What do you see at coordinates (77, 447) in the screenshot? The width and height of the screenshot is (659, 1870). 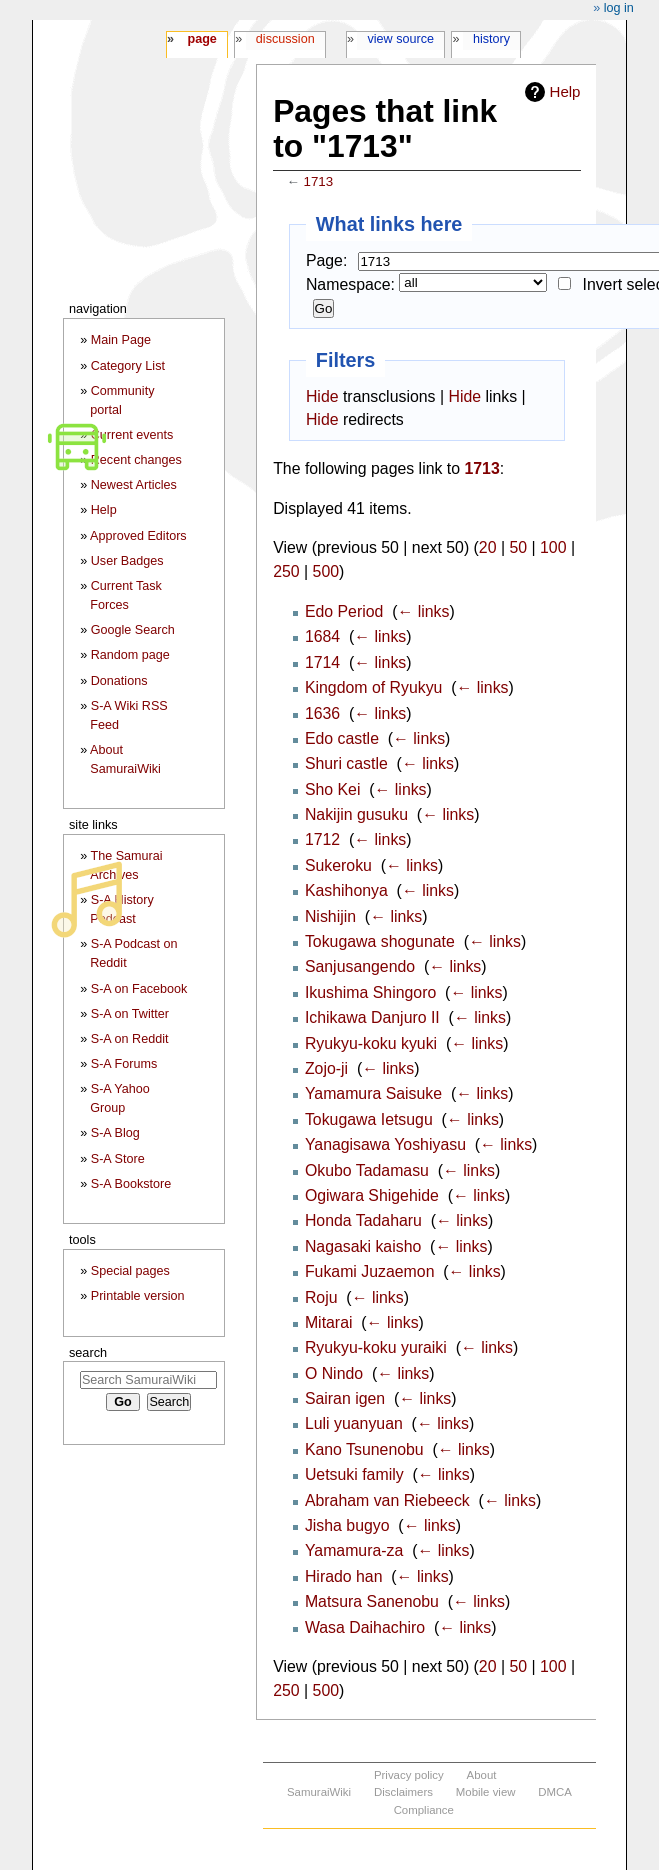 I see `view public transit options` at bounding box center [77, 447].